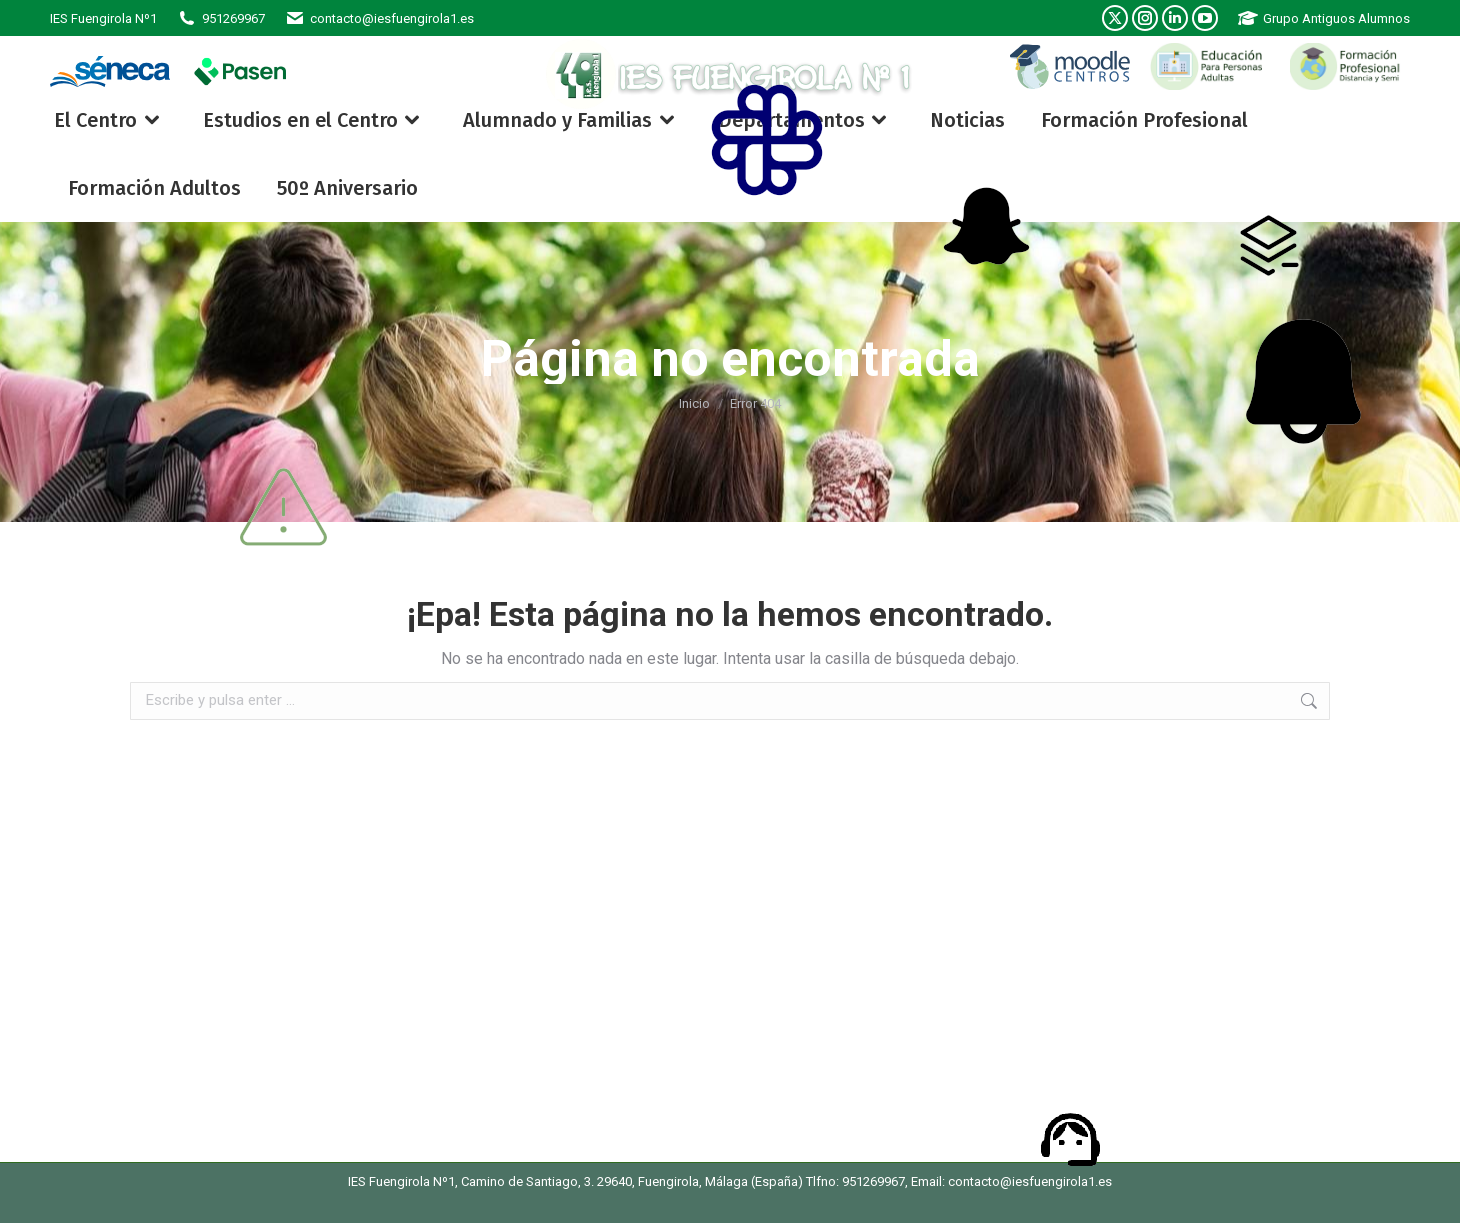  I want to click on open Snapchat app, so click(986, 227).